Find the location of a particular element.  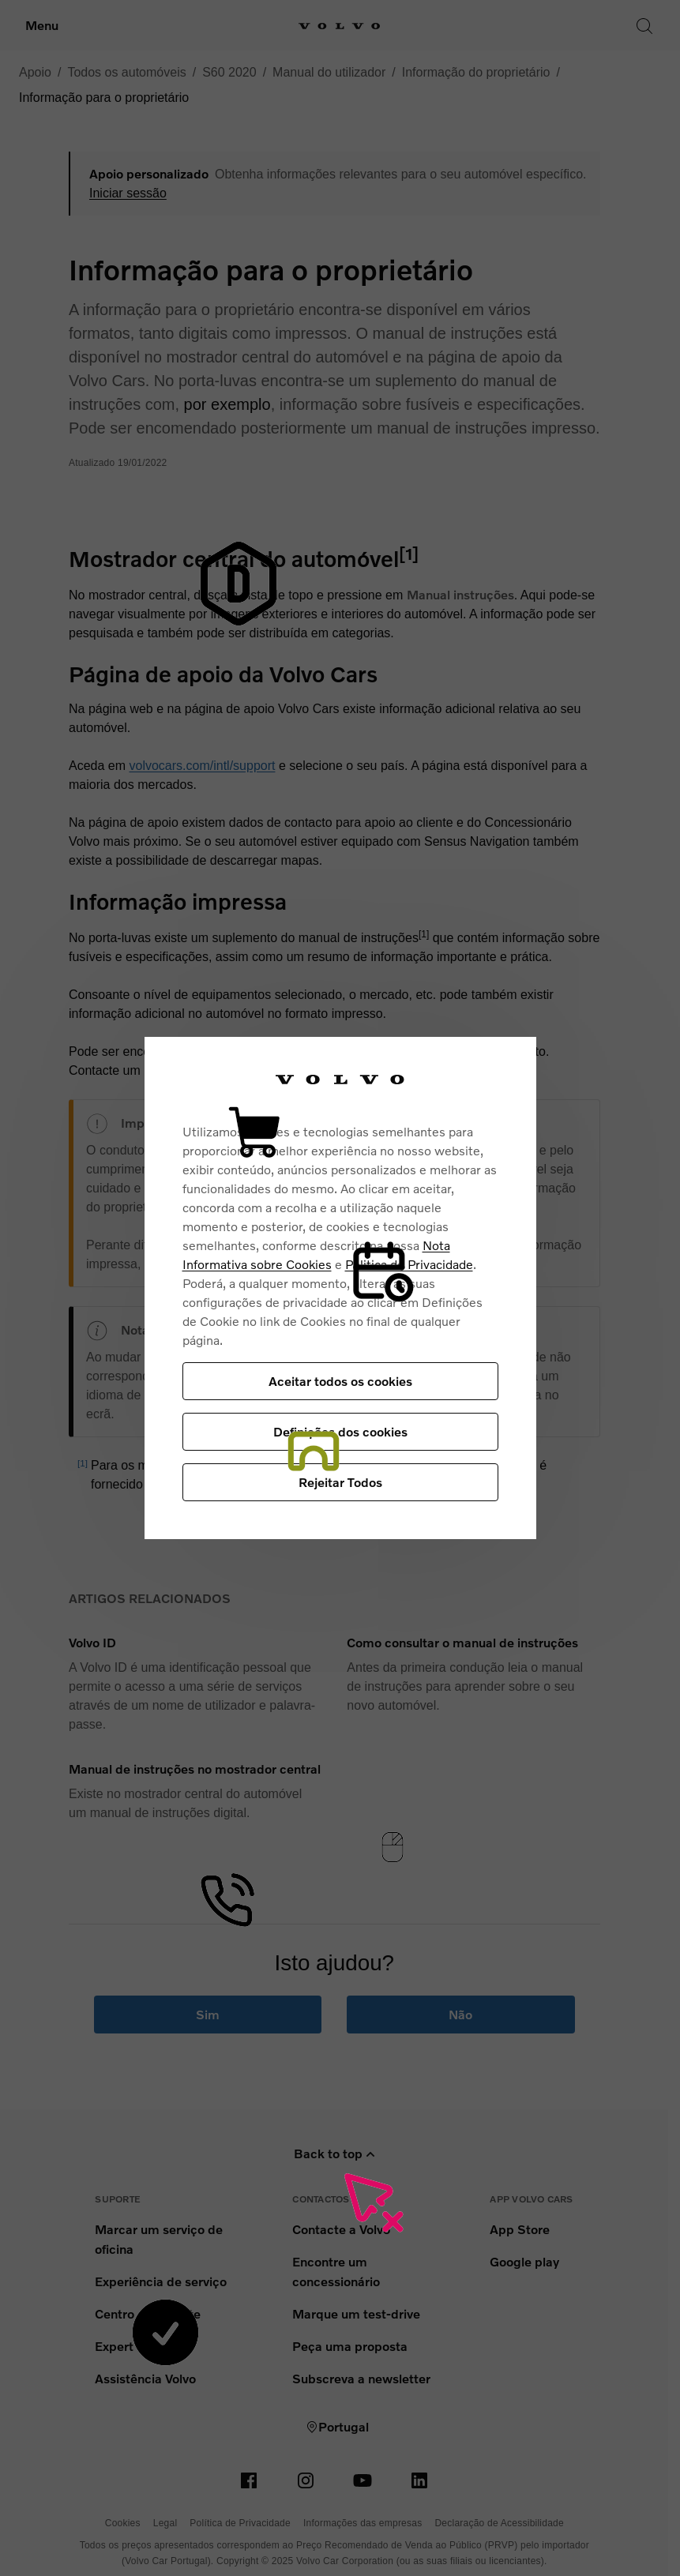

right-click action indicator is located at coordinates (393, 1847).